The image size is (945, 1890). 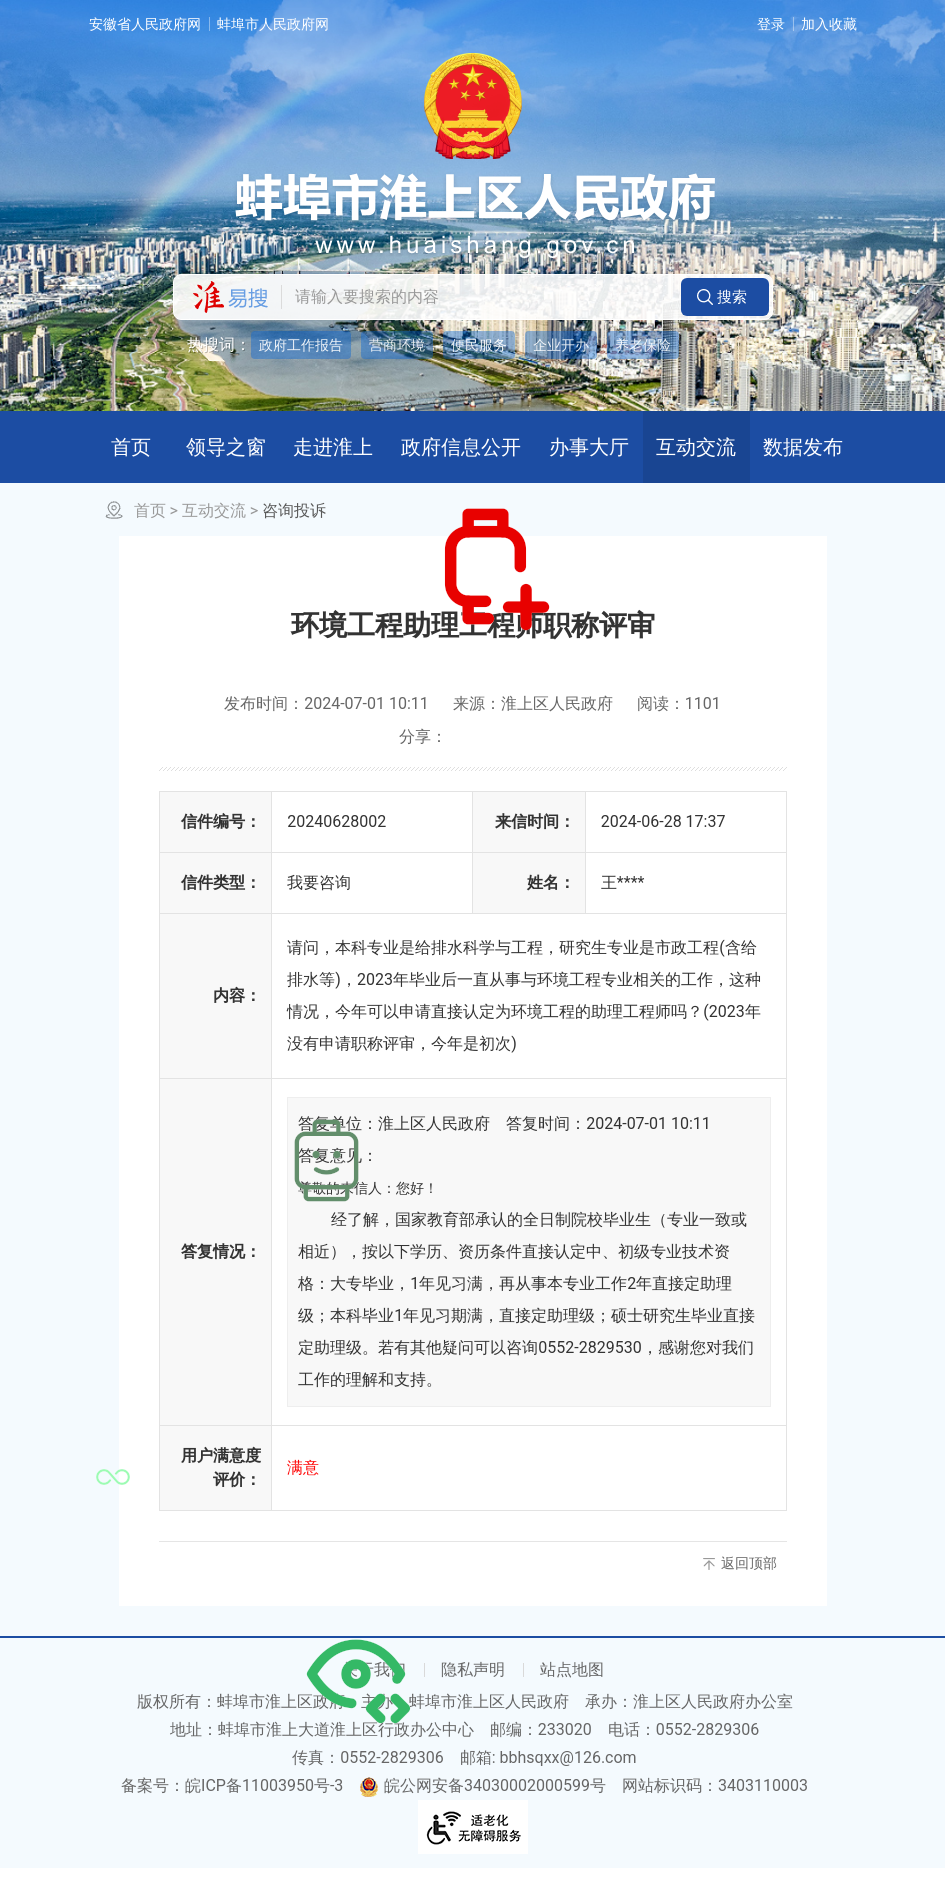 I want to click on view source code or inspect element, so click(x=356, y=1674).